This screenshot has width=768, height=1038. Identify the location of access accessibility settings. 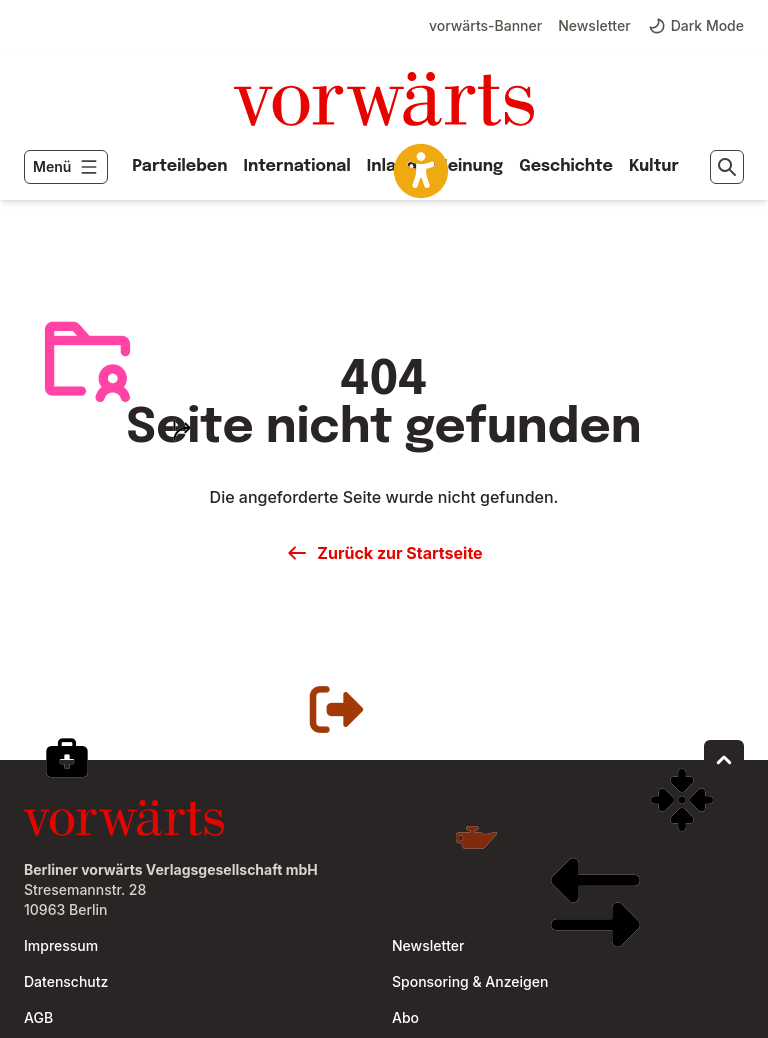
(421, 171).